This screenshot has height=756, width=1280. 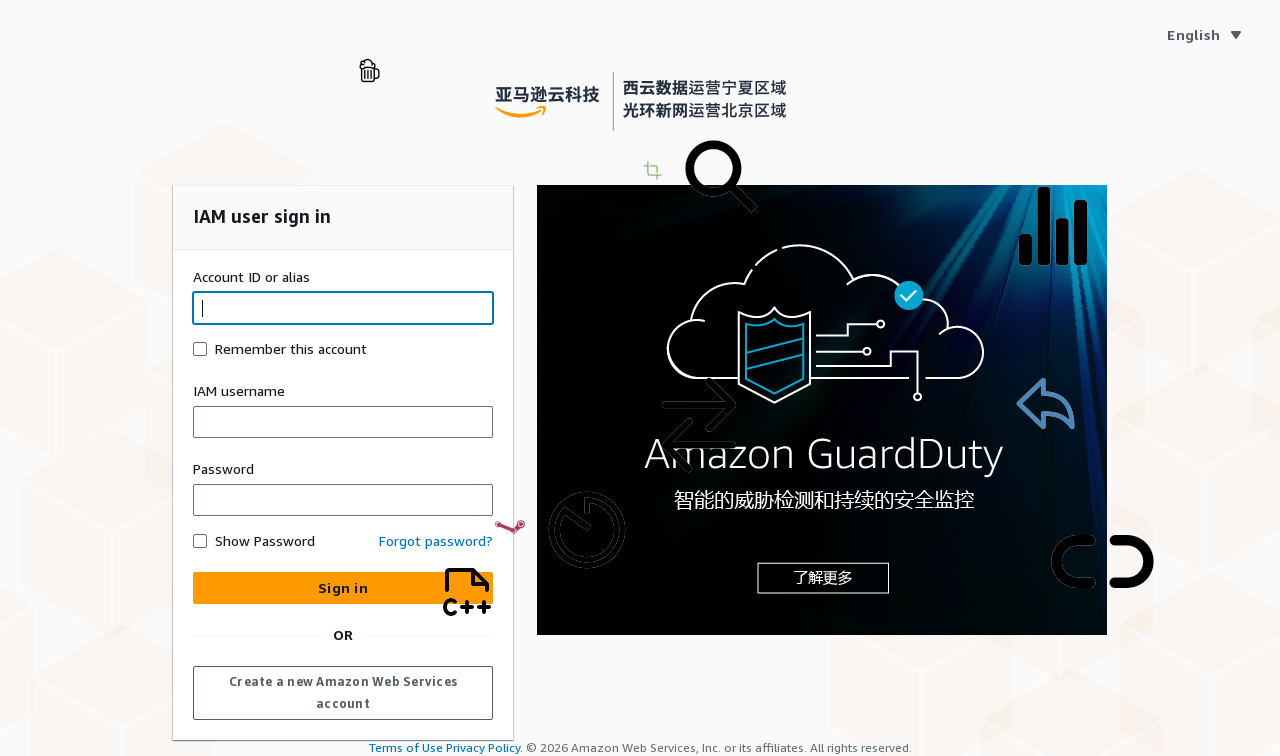 I want to click on crop an image or photo, so click(x=652, y=170).